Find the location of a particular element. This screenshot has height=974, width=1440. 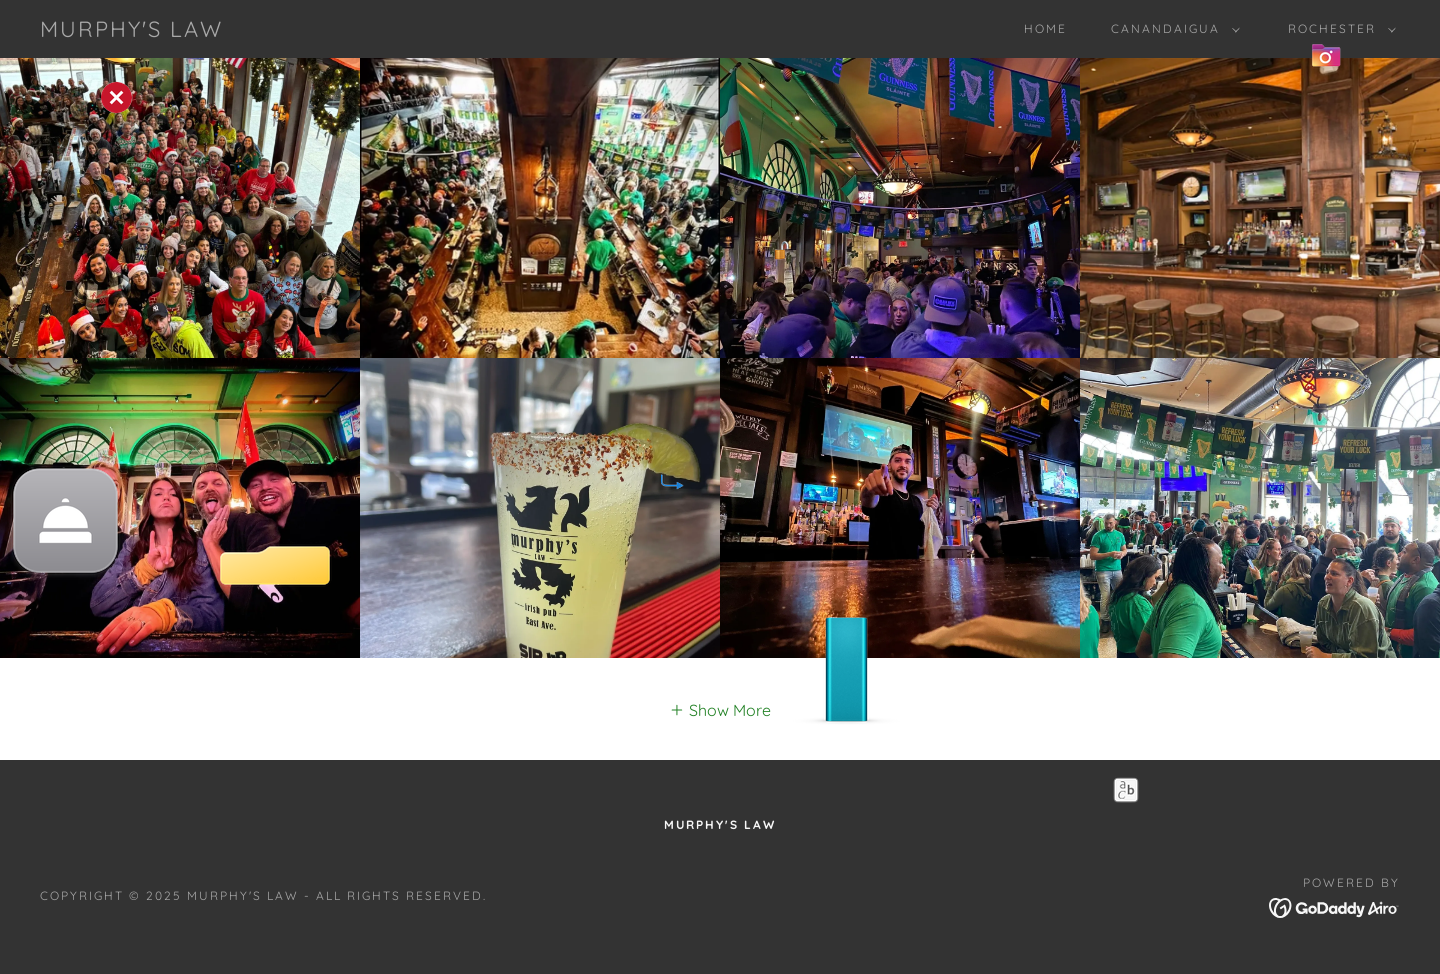

forward this email to another recipient is located at coordinates (672, 480).